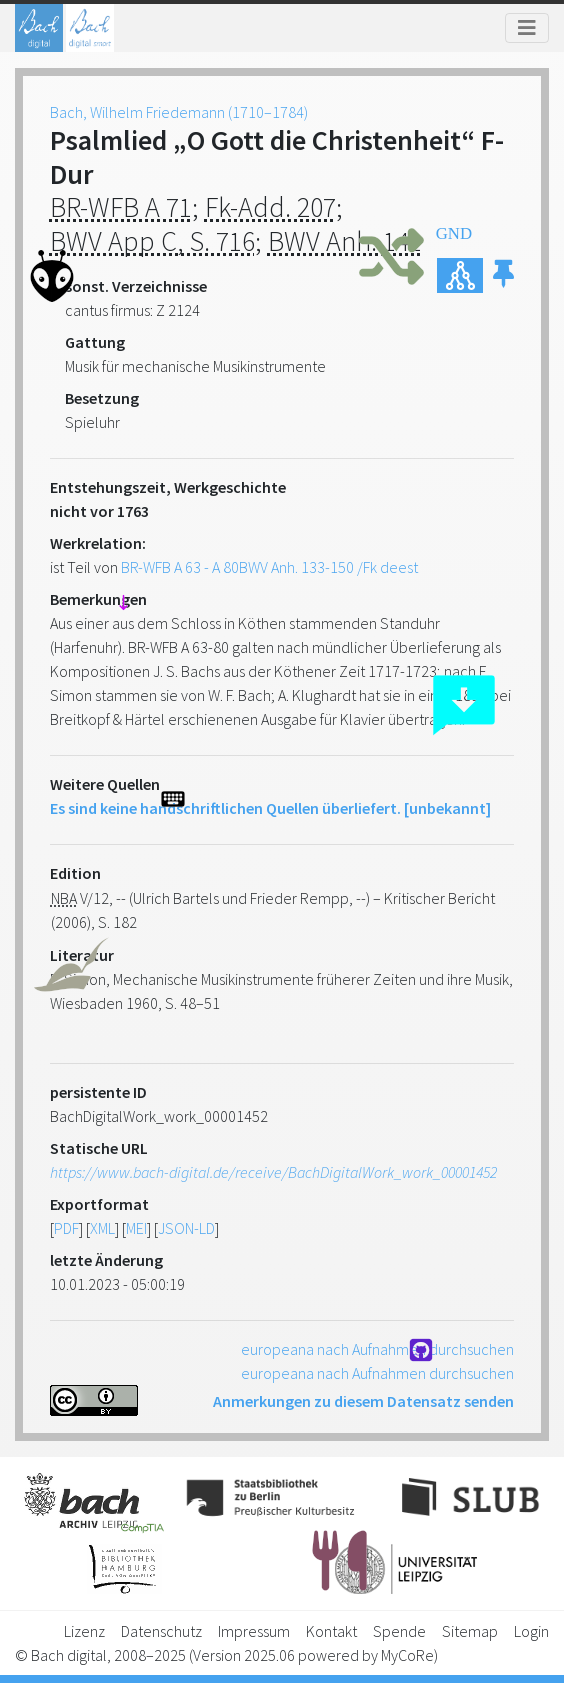 The width and height of the screenshot is (564, 1683). Describe the element at coordinates (173, 799) in the screenshot. I see `open the on-screen keyboard` at that location.